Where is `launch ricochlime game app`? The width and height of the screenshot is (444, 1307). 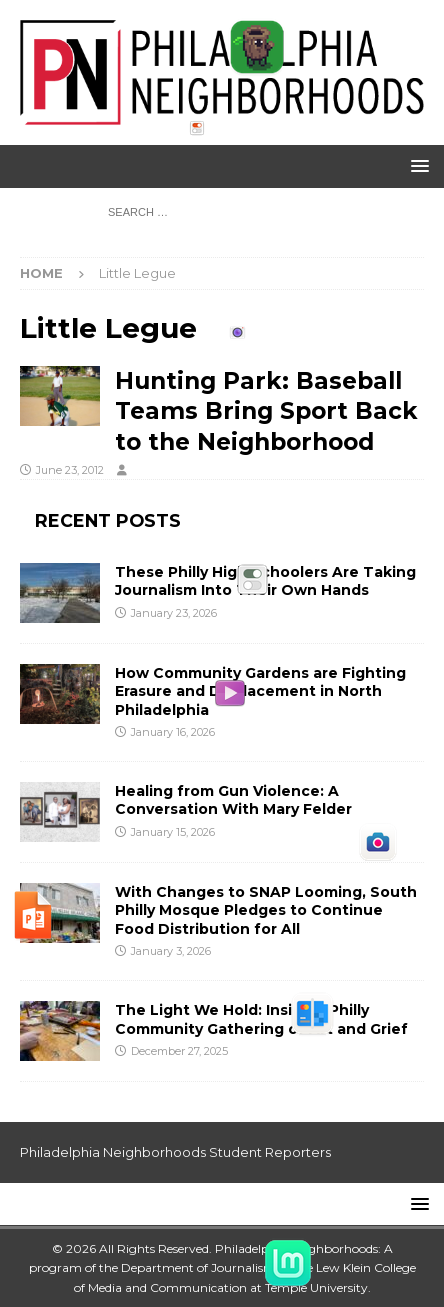
launch ricochlime game app is located at coordinates (257, 47).